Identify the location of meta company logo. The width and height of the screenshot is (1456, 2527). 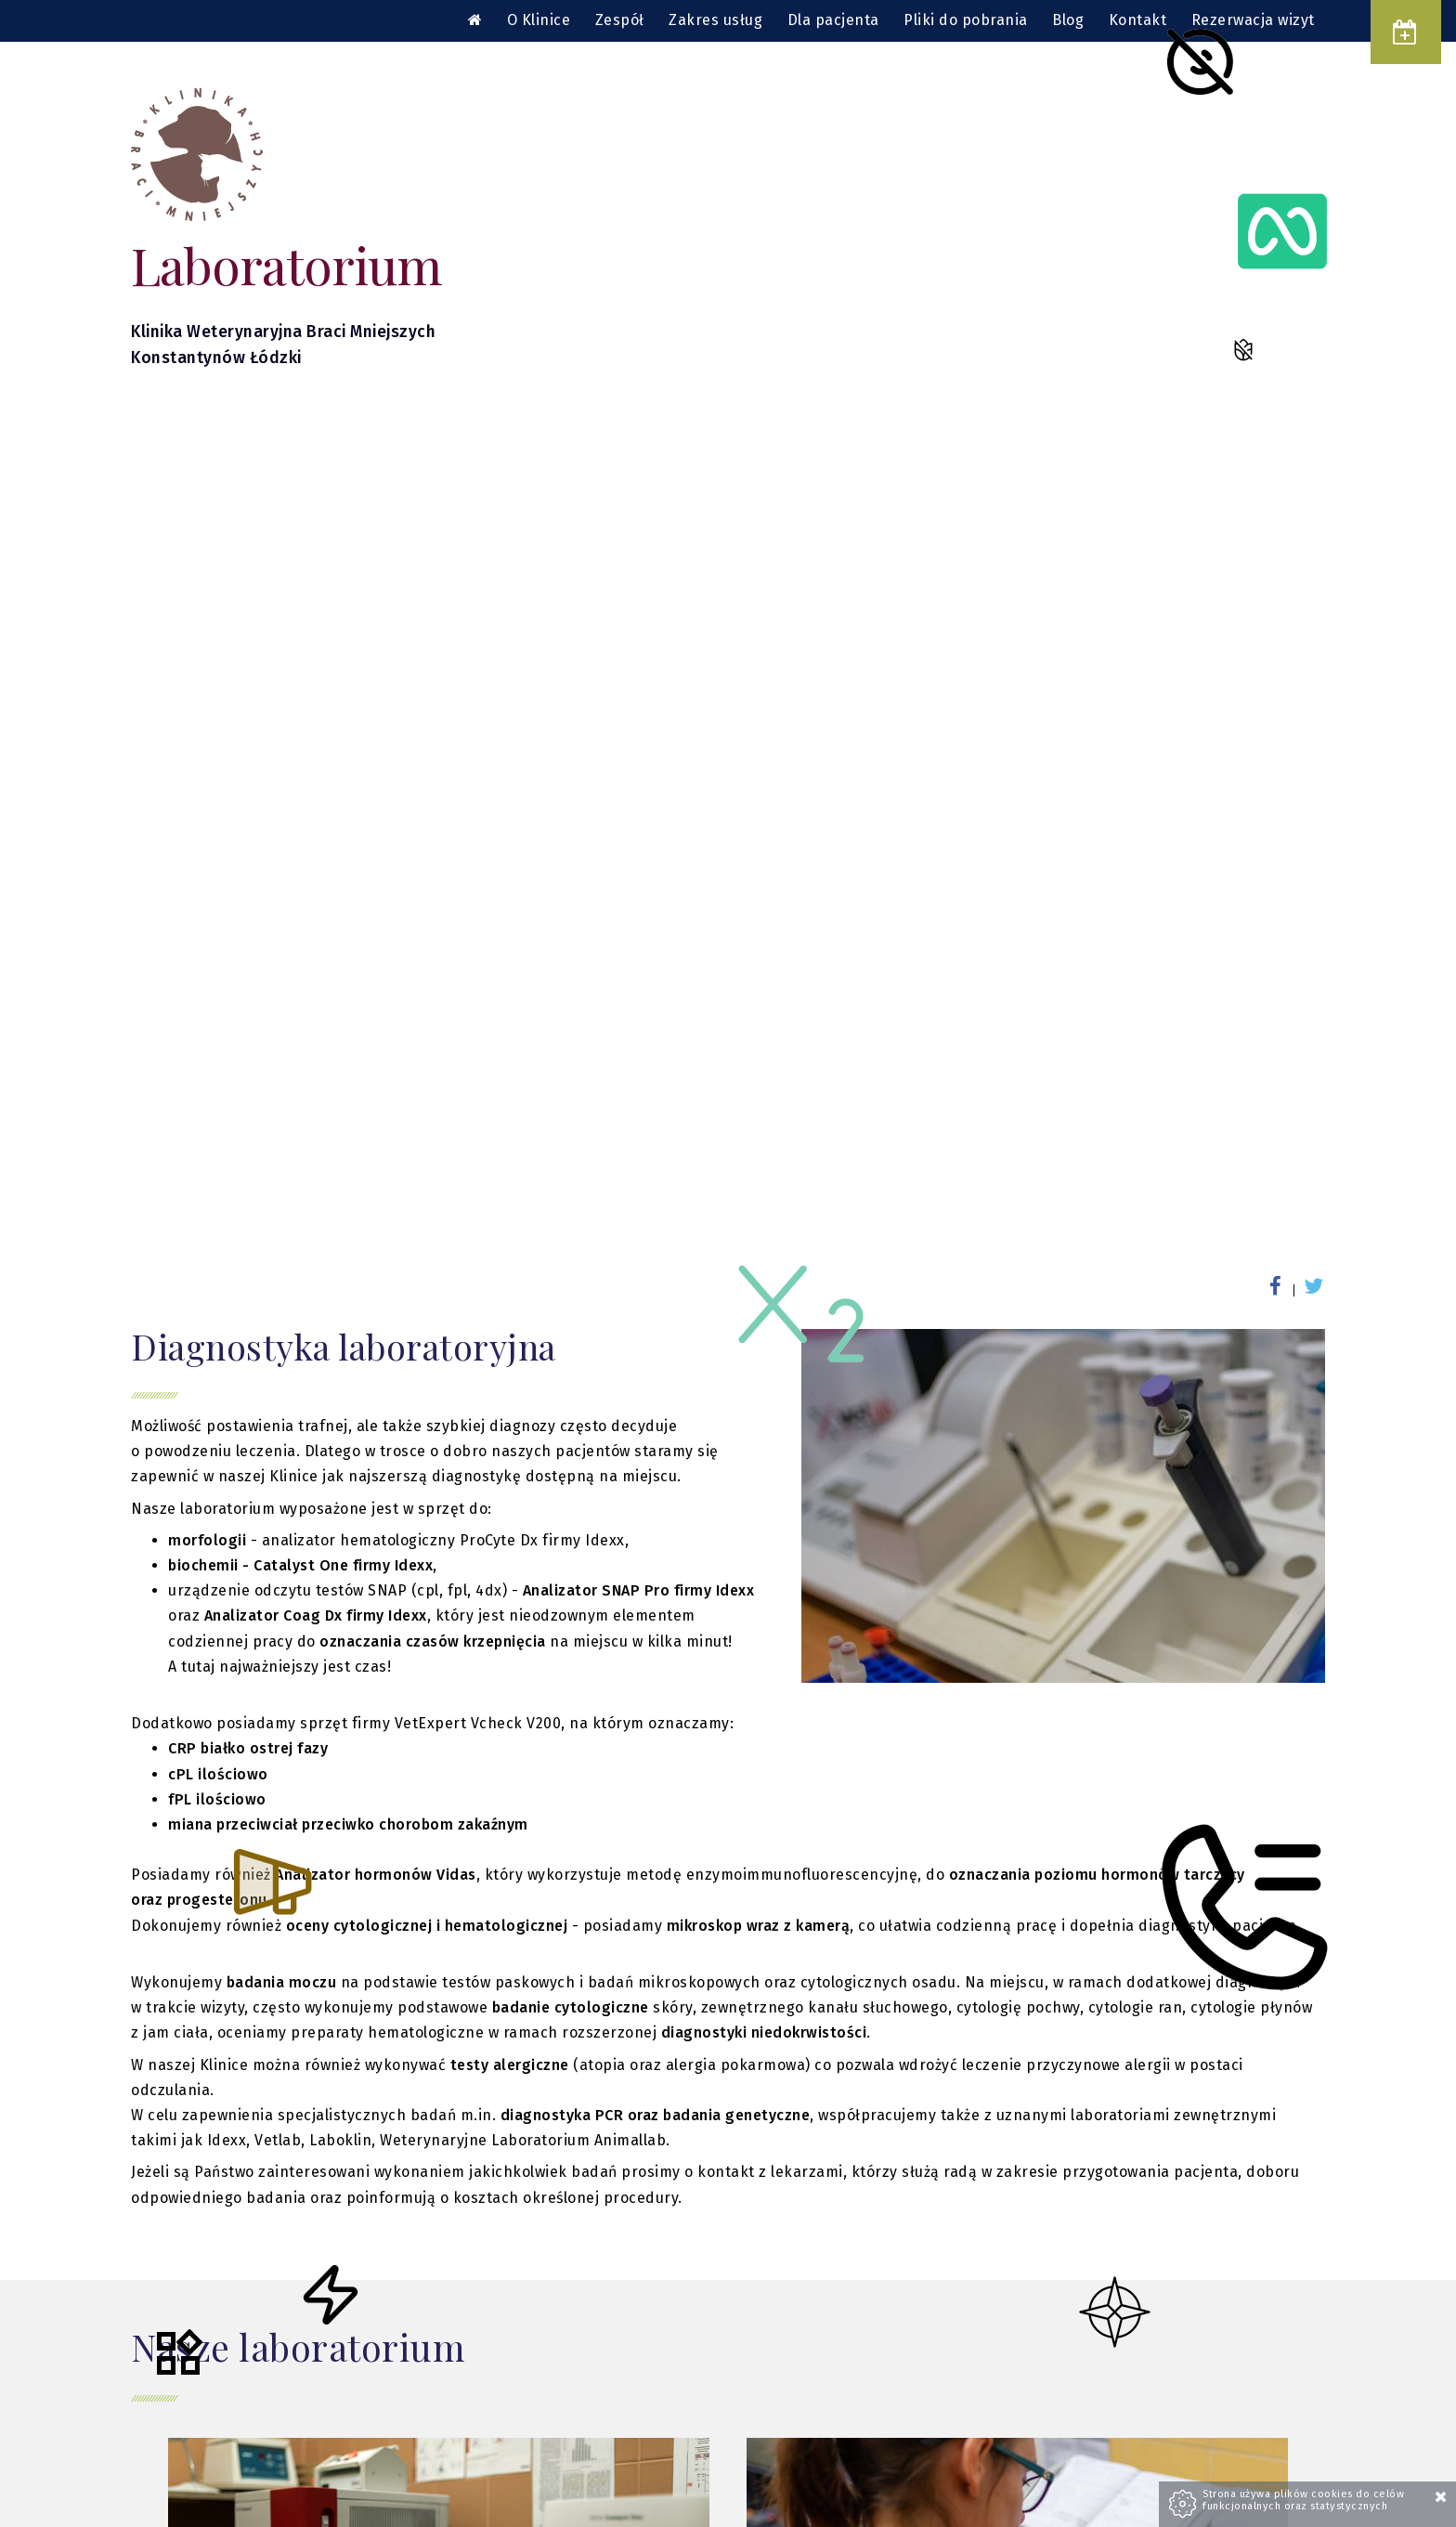
(1282, 231).